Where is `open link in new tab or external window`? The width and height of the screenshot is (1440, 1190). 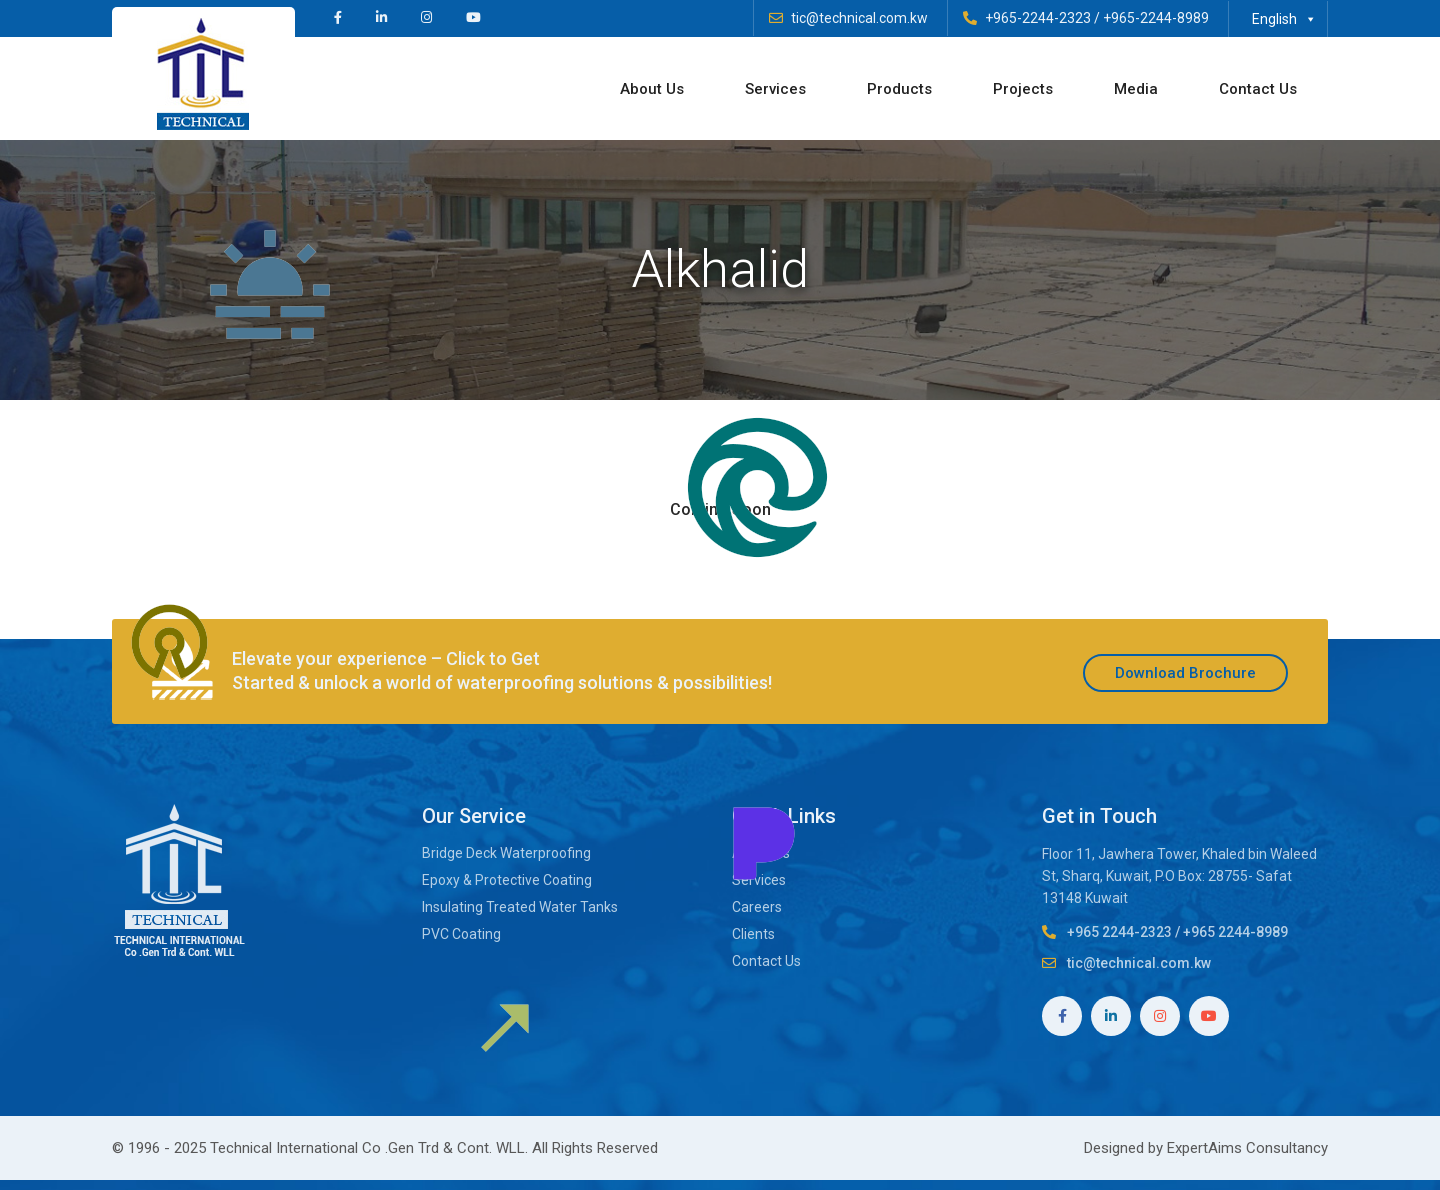 open link in new tab or external window is located at coordinates (506, 1027).